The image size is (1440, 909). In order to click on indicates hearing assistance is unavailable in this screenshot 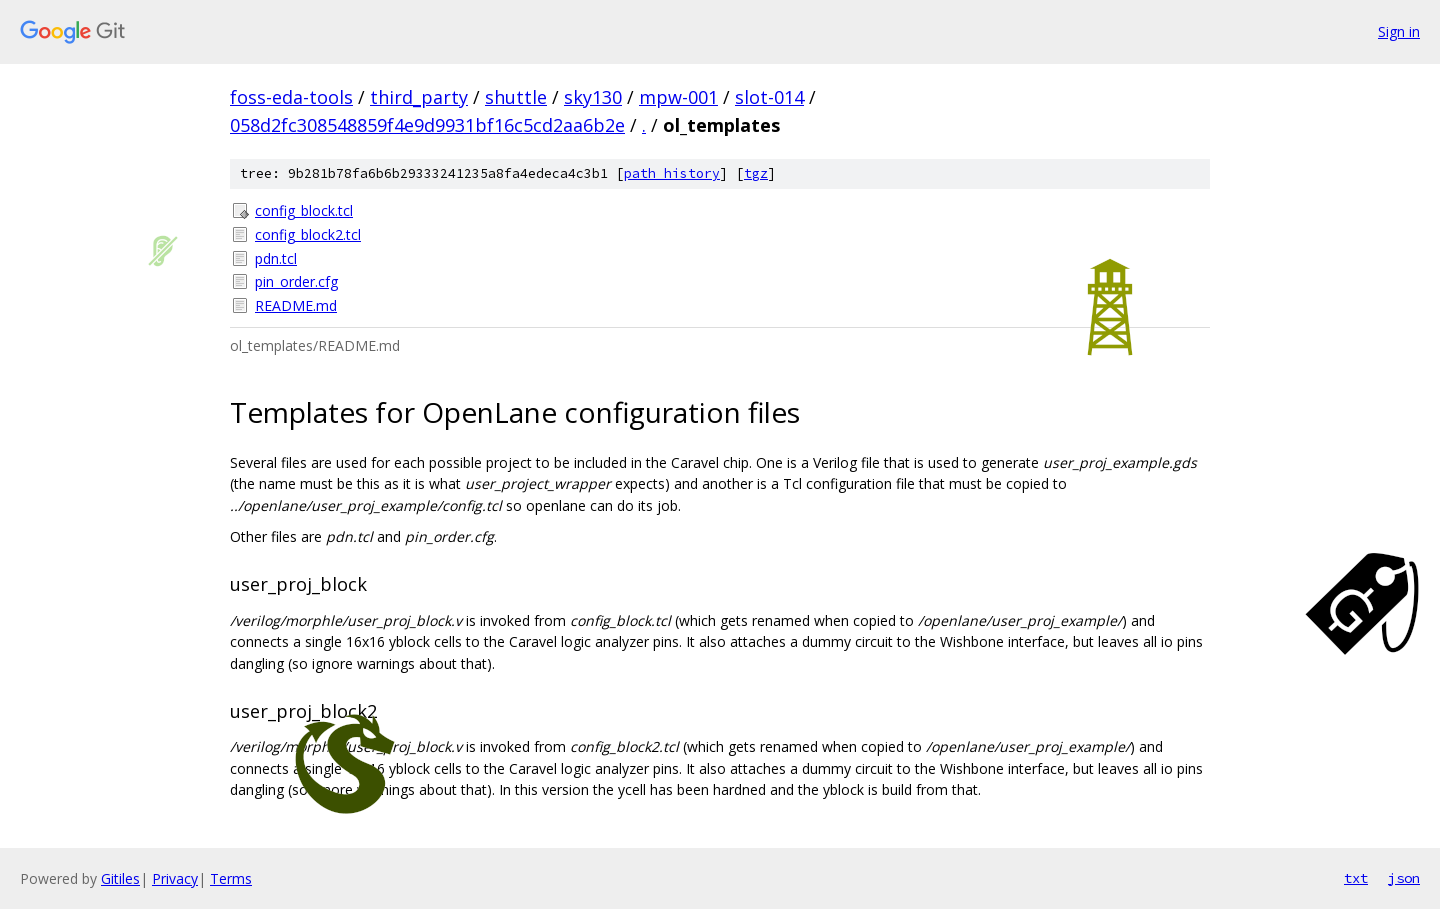, I will do `click(163, 251)`.